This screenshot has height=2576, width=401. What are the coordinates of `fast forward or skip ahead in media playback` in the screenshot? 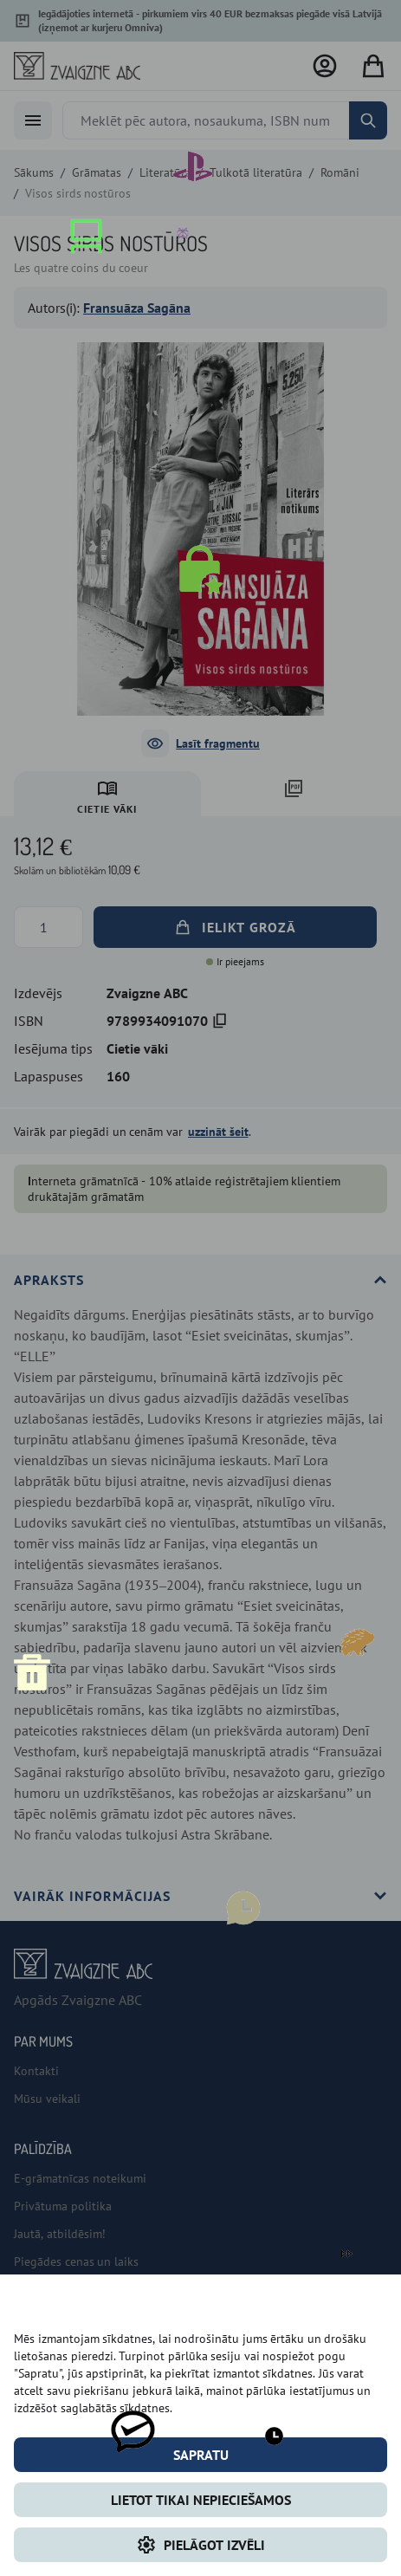 It's located at (346, 2254).